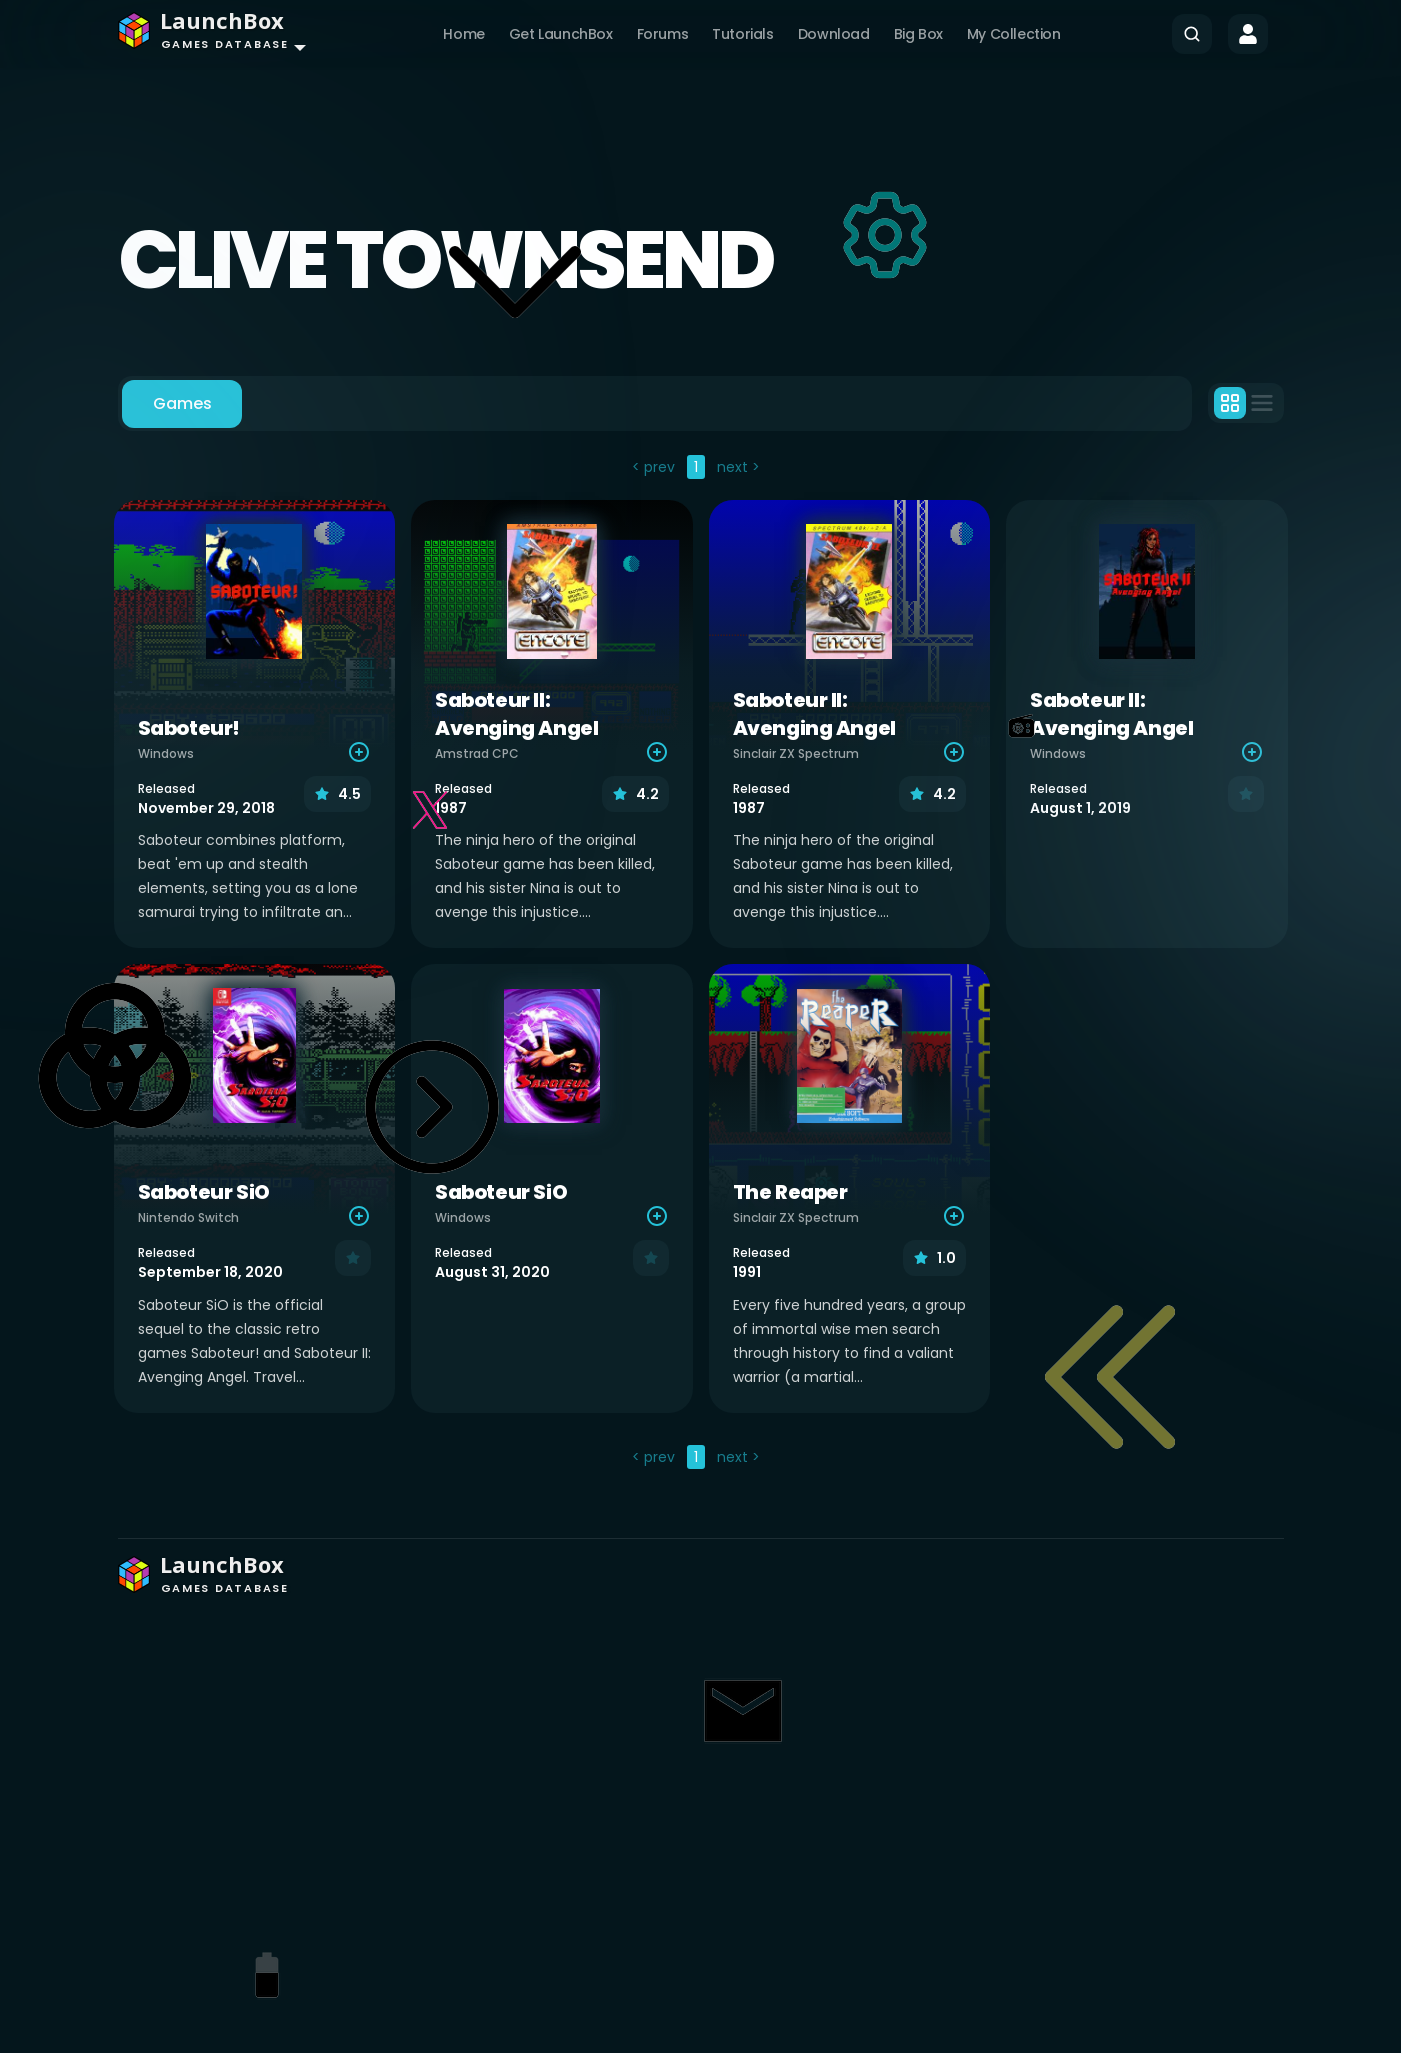  Describe the element at coordinates (432, 1107) in the screenshot. I see `go to next item or page` at that location.